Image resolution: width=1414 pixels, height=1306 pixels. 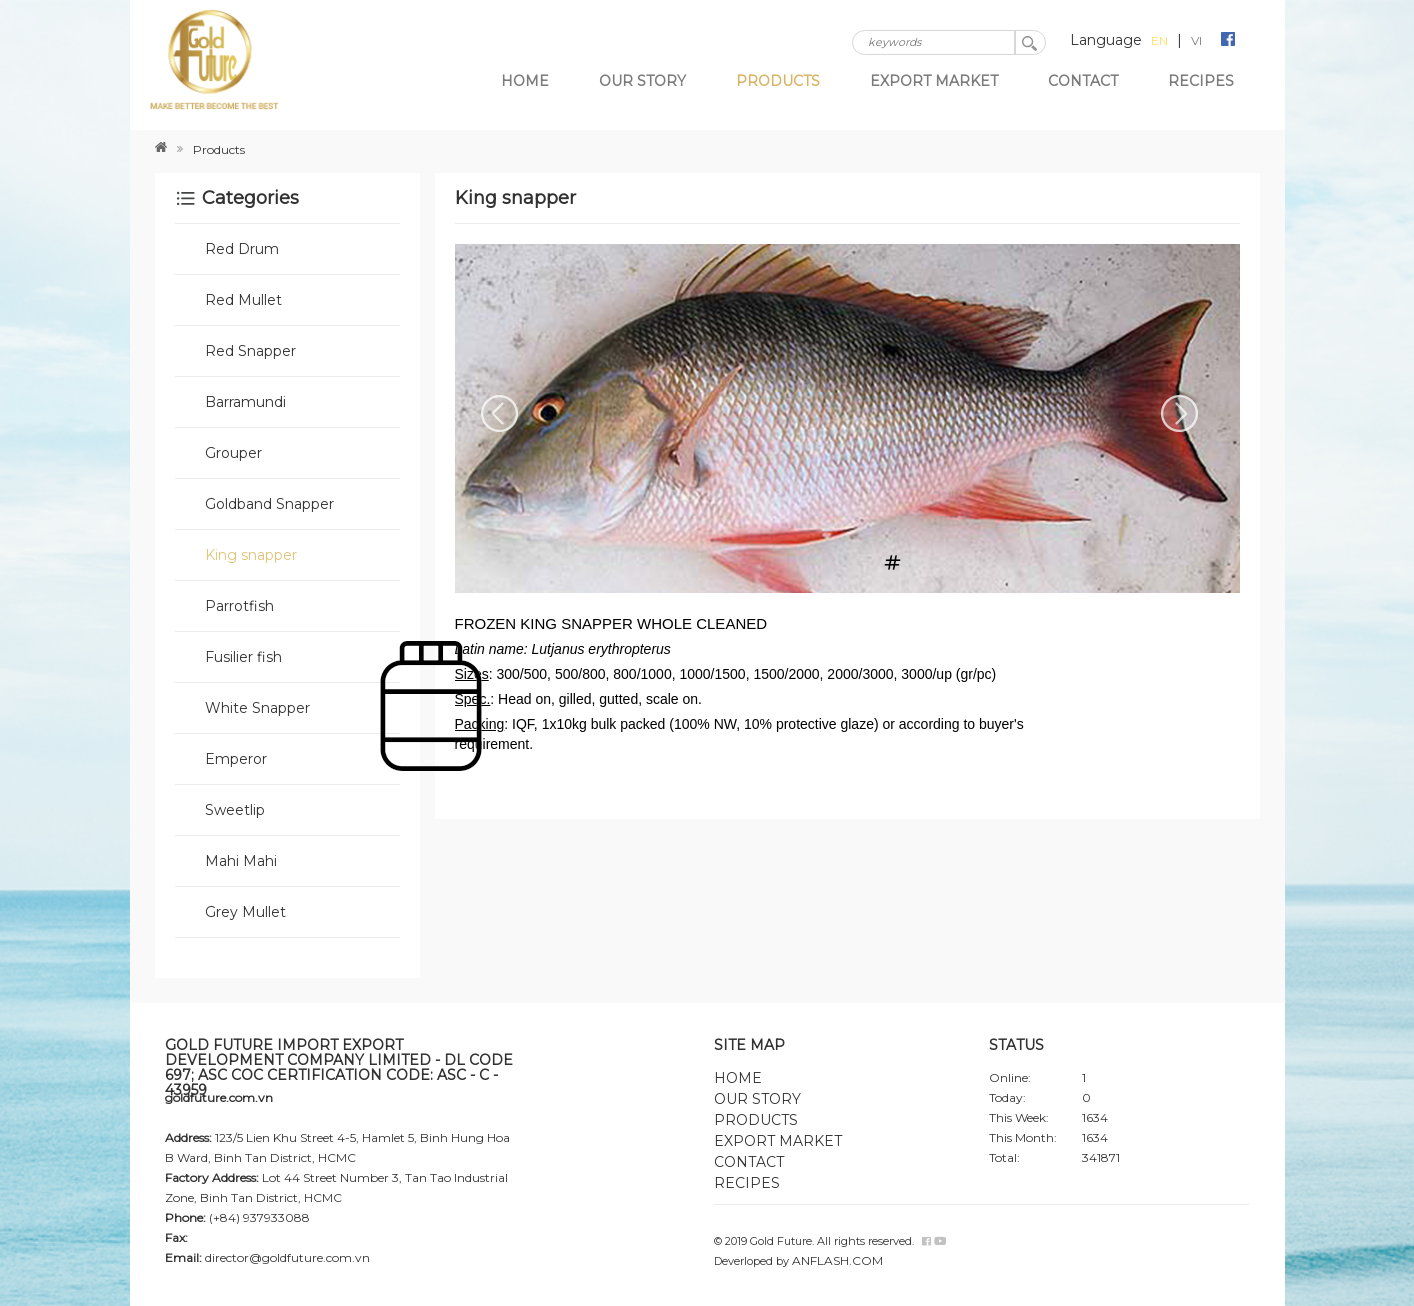 I want to click on view or add hashtags, so click(x=892, y=562).